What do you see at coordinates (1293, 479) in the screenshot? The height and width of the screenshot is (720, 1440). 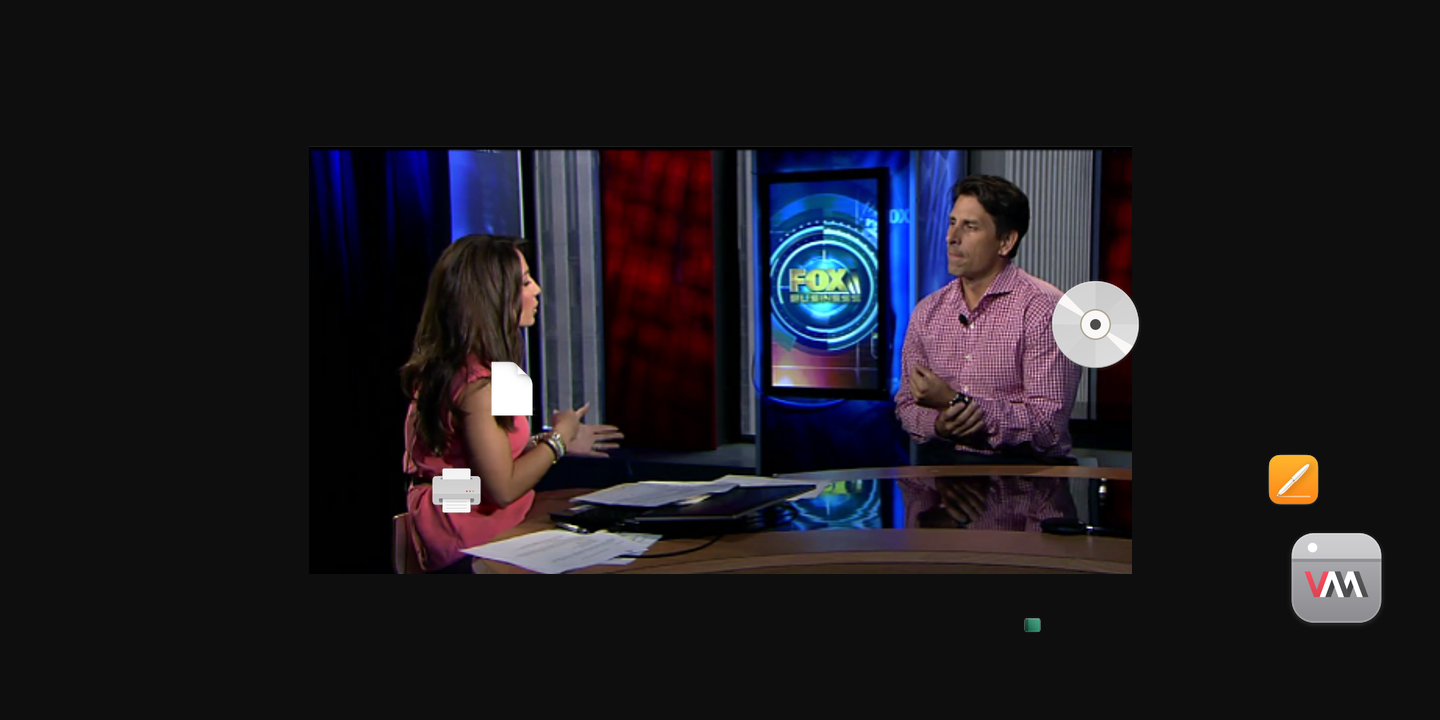 I see `open Apple Pages for document editing` at bounding box center [1293, 479].